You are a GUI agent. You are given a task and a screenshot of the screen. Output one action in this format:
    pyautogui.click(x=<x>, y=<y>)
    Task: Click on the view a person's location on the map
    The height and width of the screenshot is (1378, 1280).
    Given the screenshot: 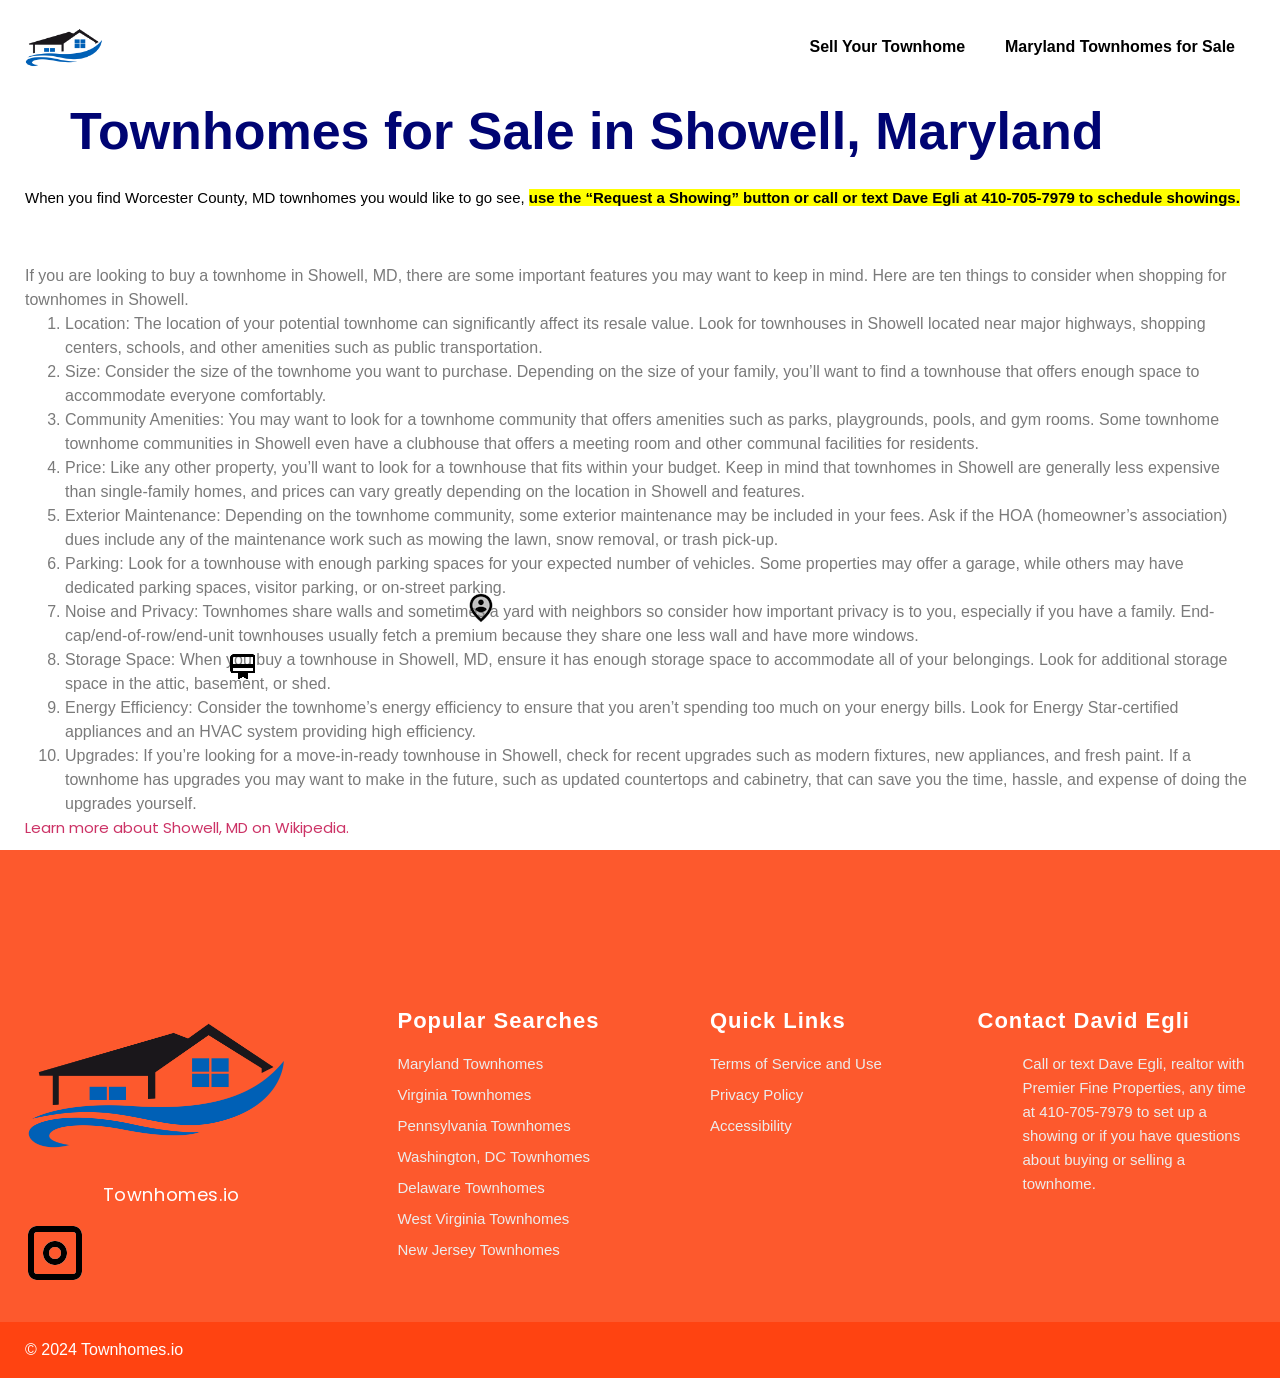 What is the action you would take?
    pyautogui.click(x=481, y=608)
    